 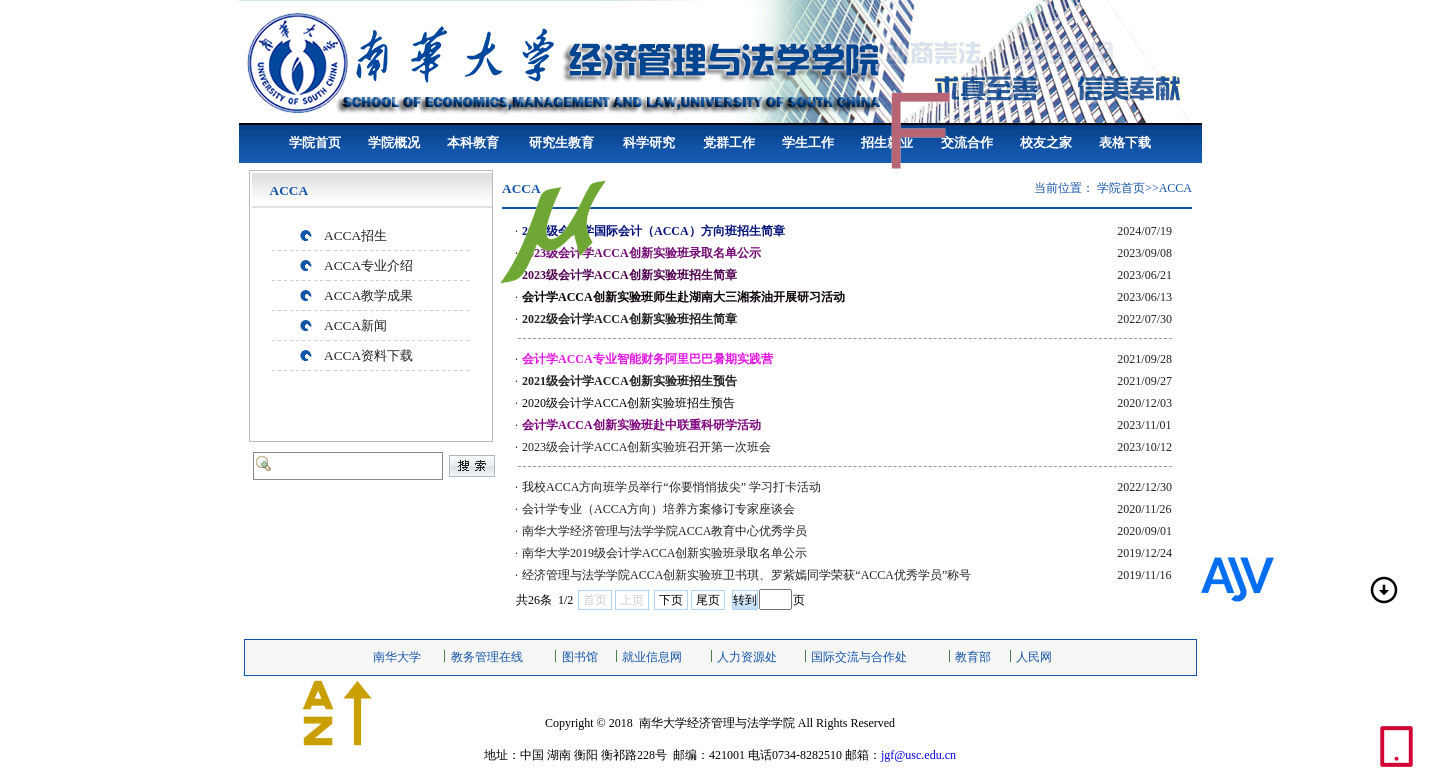 I want to click on sort items alphabetically in descending order (Z to A), so click(x=336, y=713).